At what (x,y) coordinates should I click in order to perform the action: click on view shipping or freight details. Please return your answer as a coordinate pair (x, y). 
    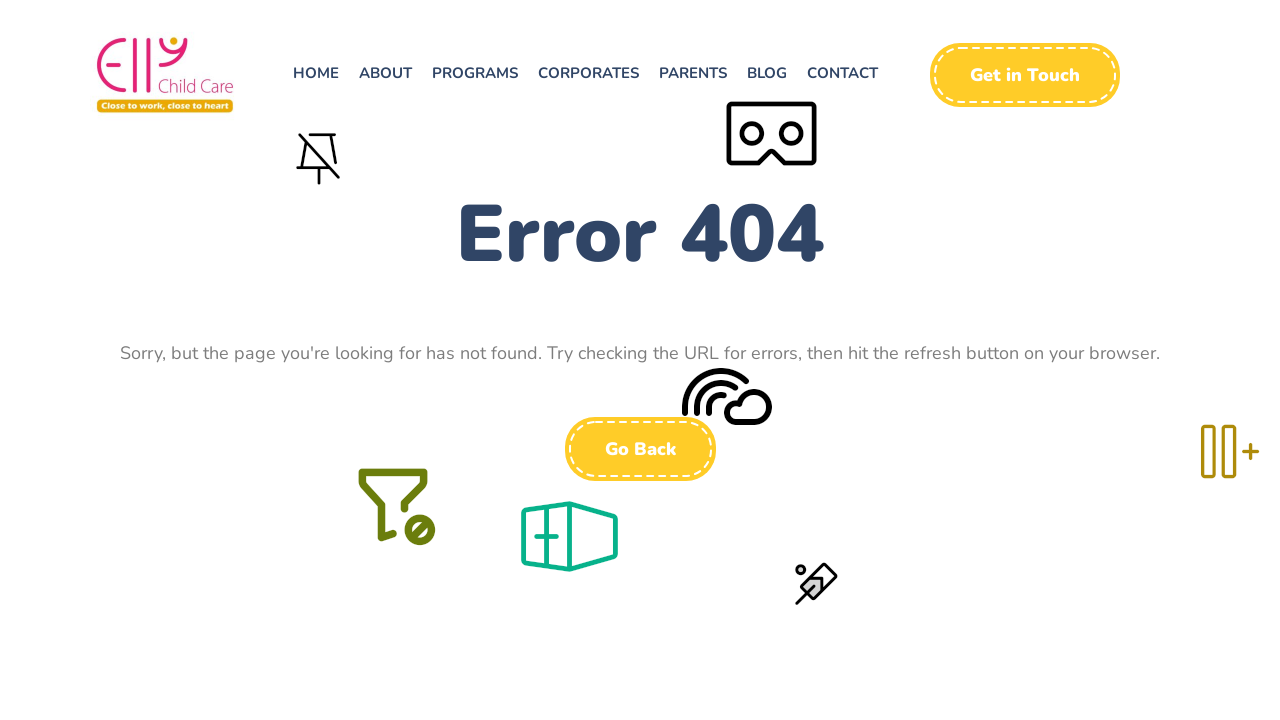
    Looking at the image, I should click on (569, 536).